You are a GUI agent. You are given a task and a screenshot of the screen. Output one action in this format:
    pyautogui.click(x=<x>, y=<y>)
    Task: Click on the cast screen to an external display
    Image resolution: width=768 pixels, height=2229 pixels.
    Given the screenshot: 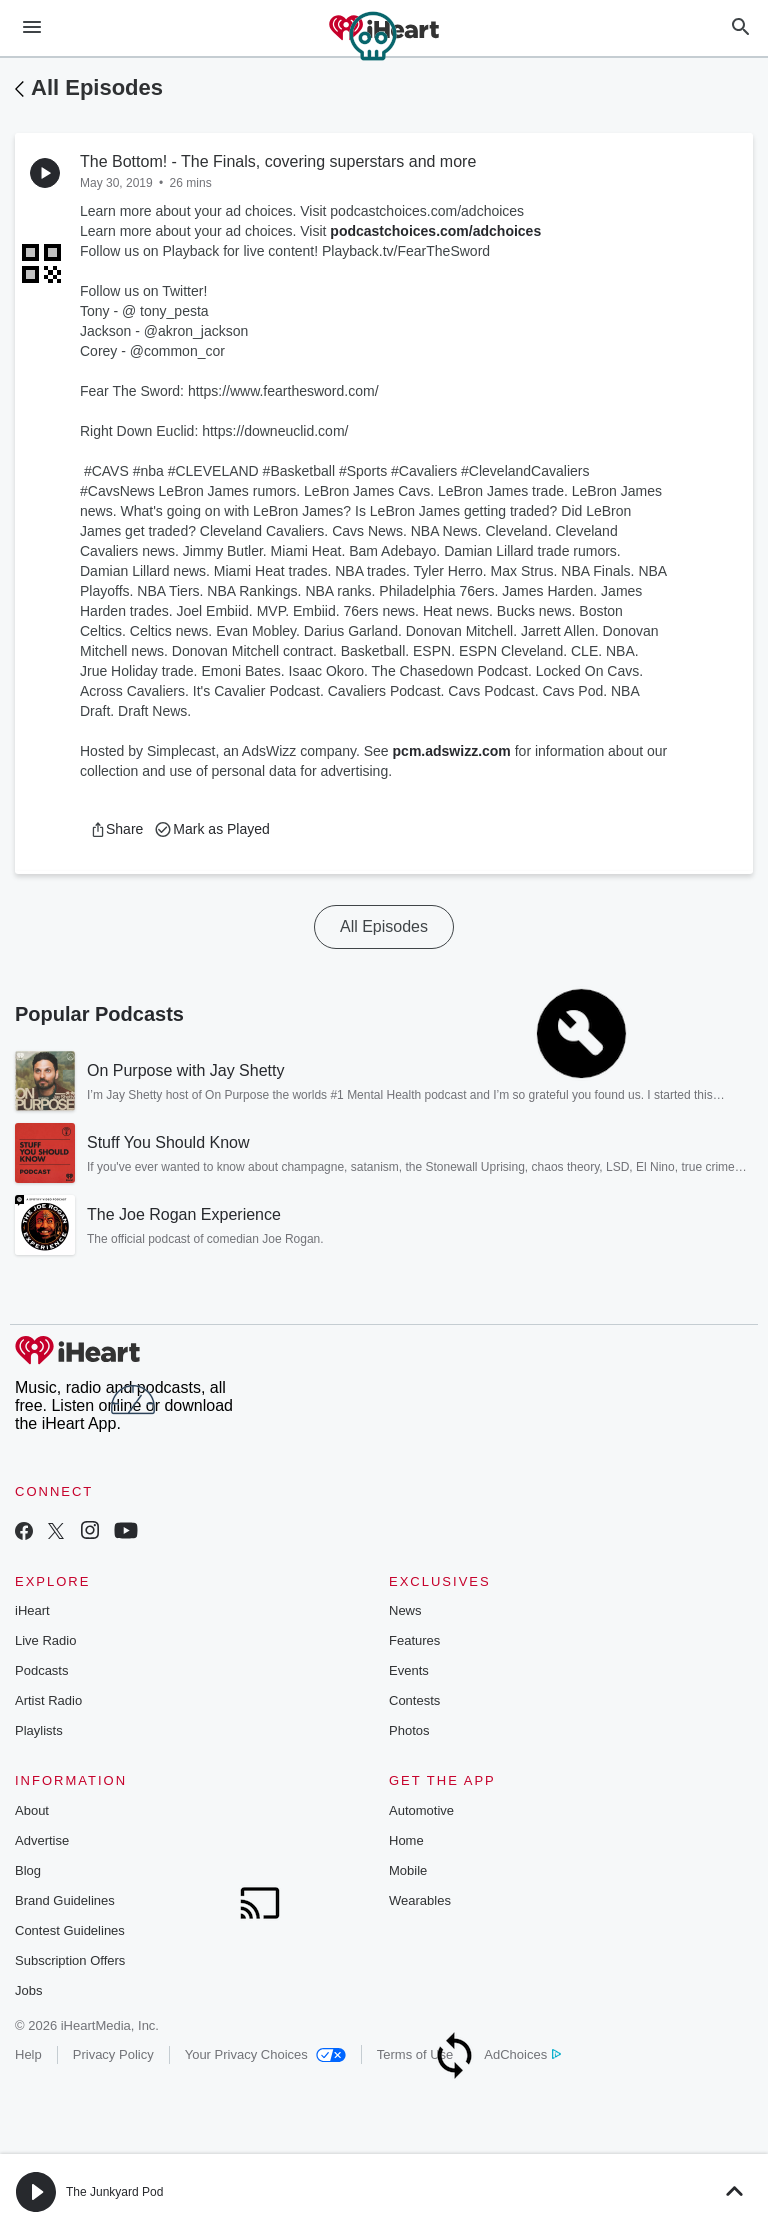 What is the action you would take?
    pyautogui.click(x=260, y=1903)
    